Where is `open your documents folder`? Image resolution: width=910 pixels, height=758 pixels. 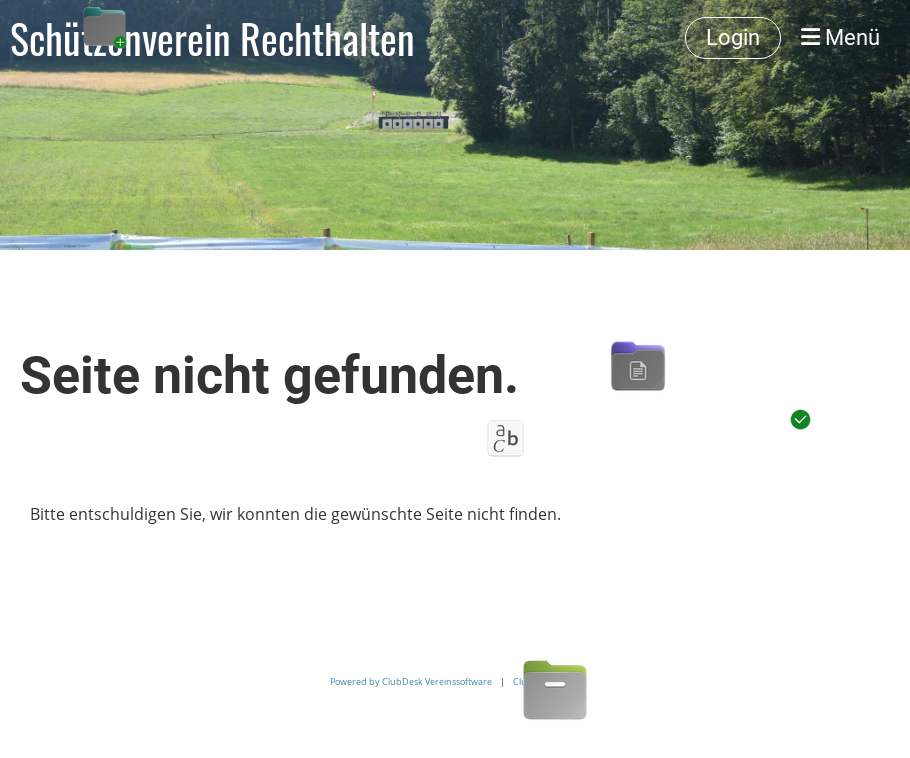
open your documents folder is located at coordinates (638, 366).